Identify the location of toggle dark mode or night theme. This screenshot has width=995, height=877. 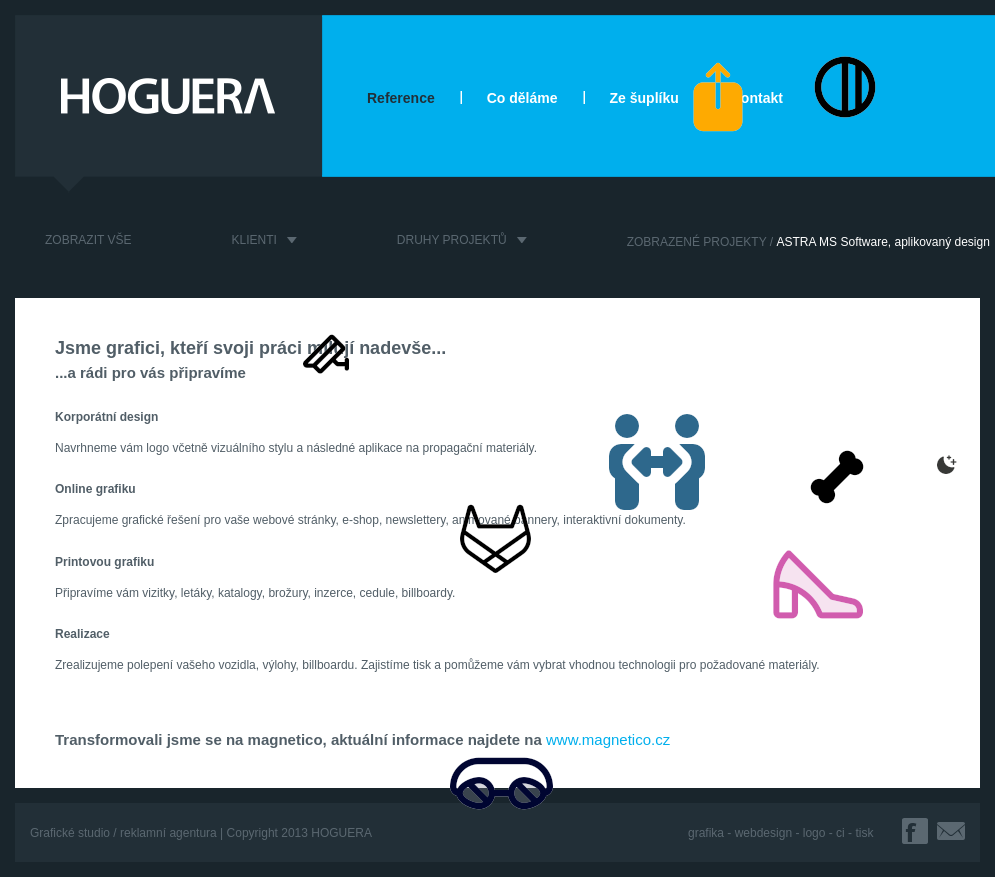
(946, 465).